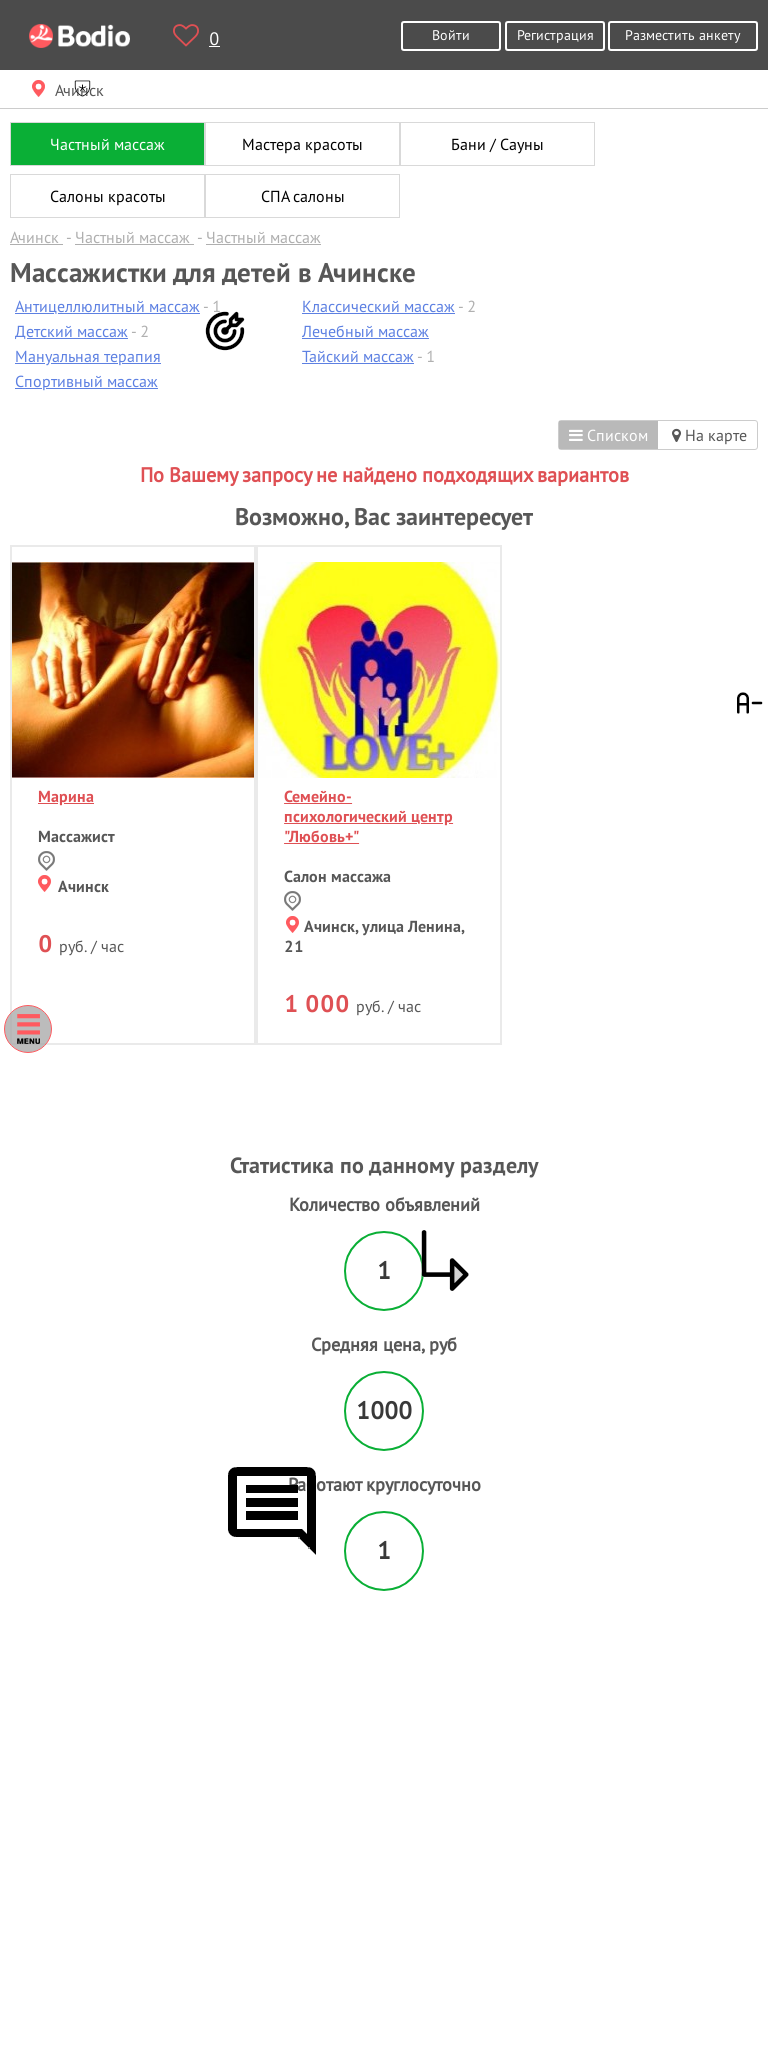 The image size is (768, 2058). I want to click on indicates premium or verified security status, so click(82, 87).